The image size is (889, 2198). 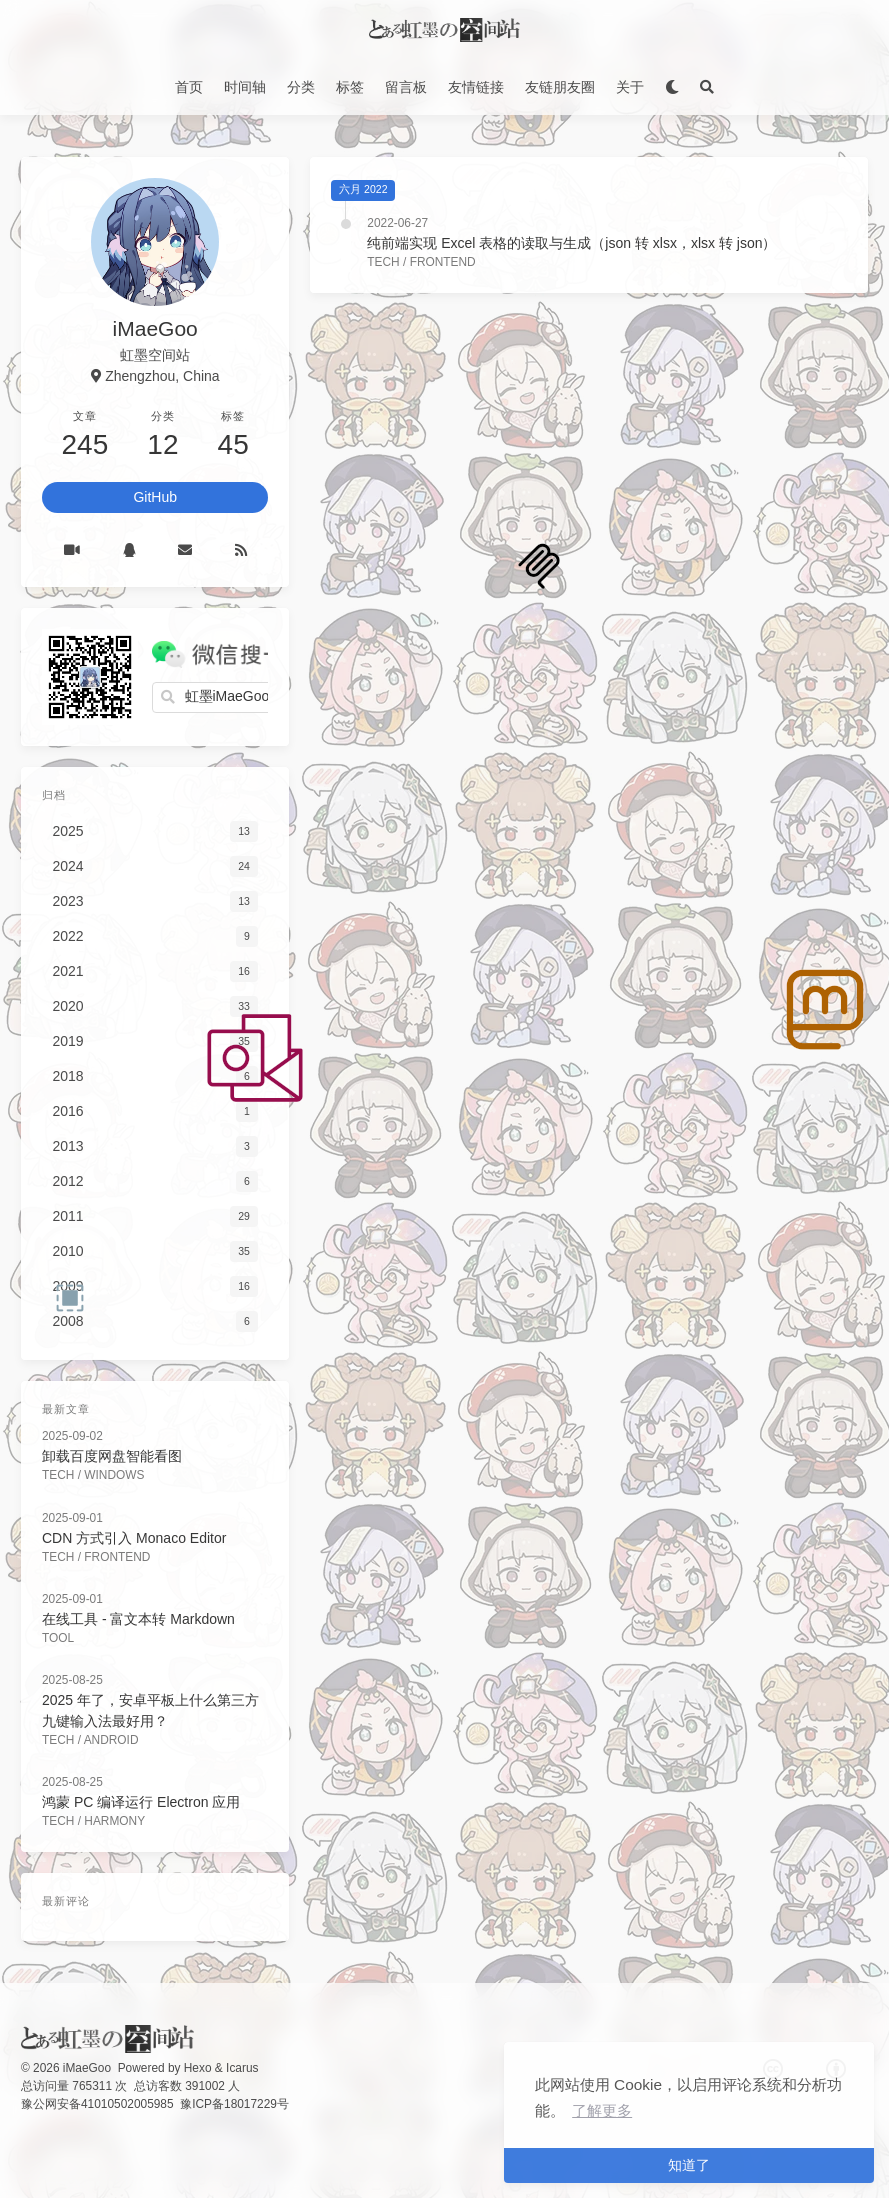 What do you see at coordinates (539, 566) in the screenshot?
I see `connect to model context protocol services` at bounding box center [539, 566].